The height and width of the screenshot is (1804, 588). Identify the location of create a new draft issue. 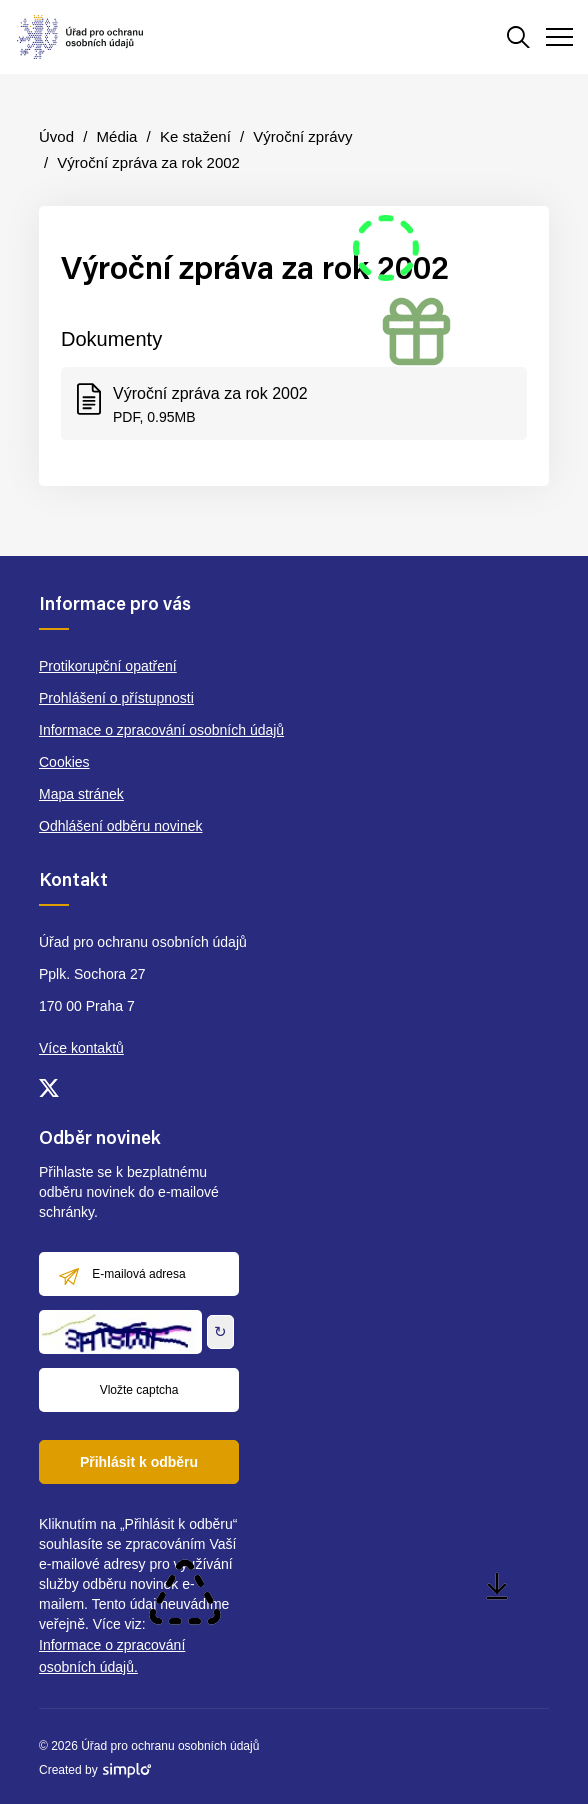
(386, 248).